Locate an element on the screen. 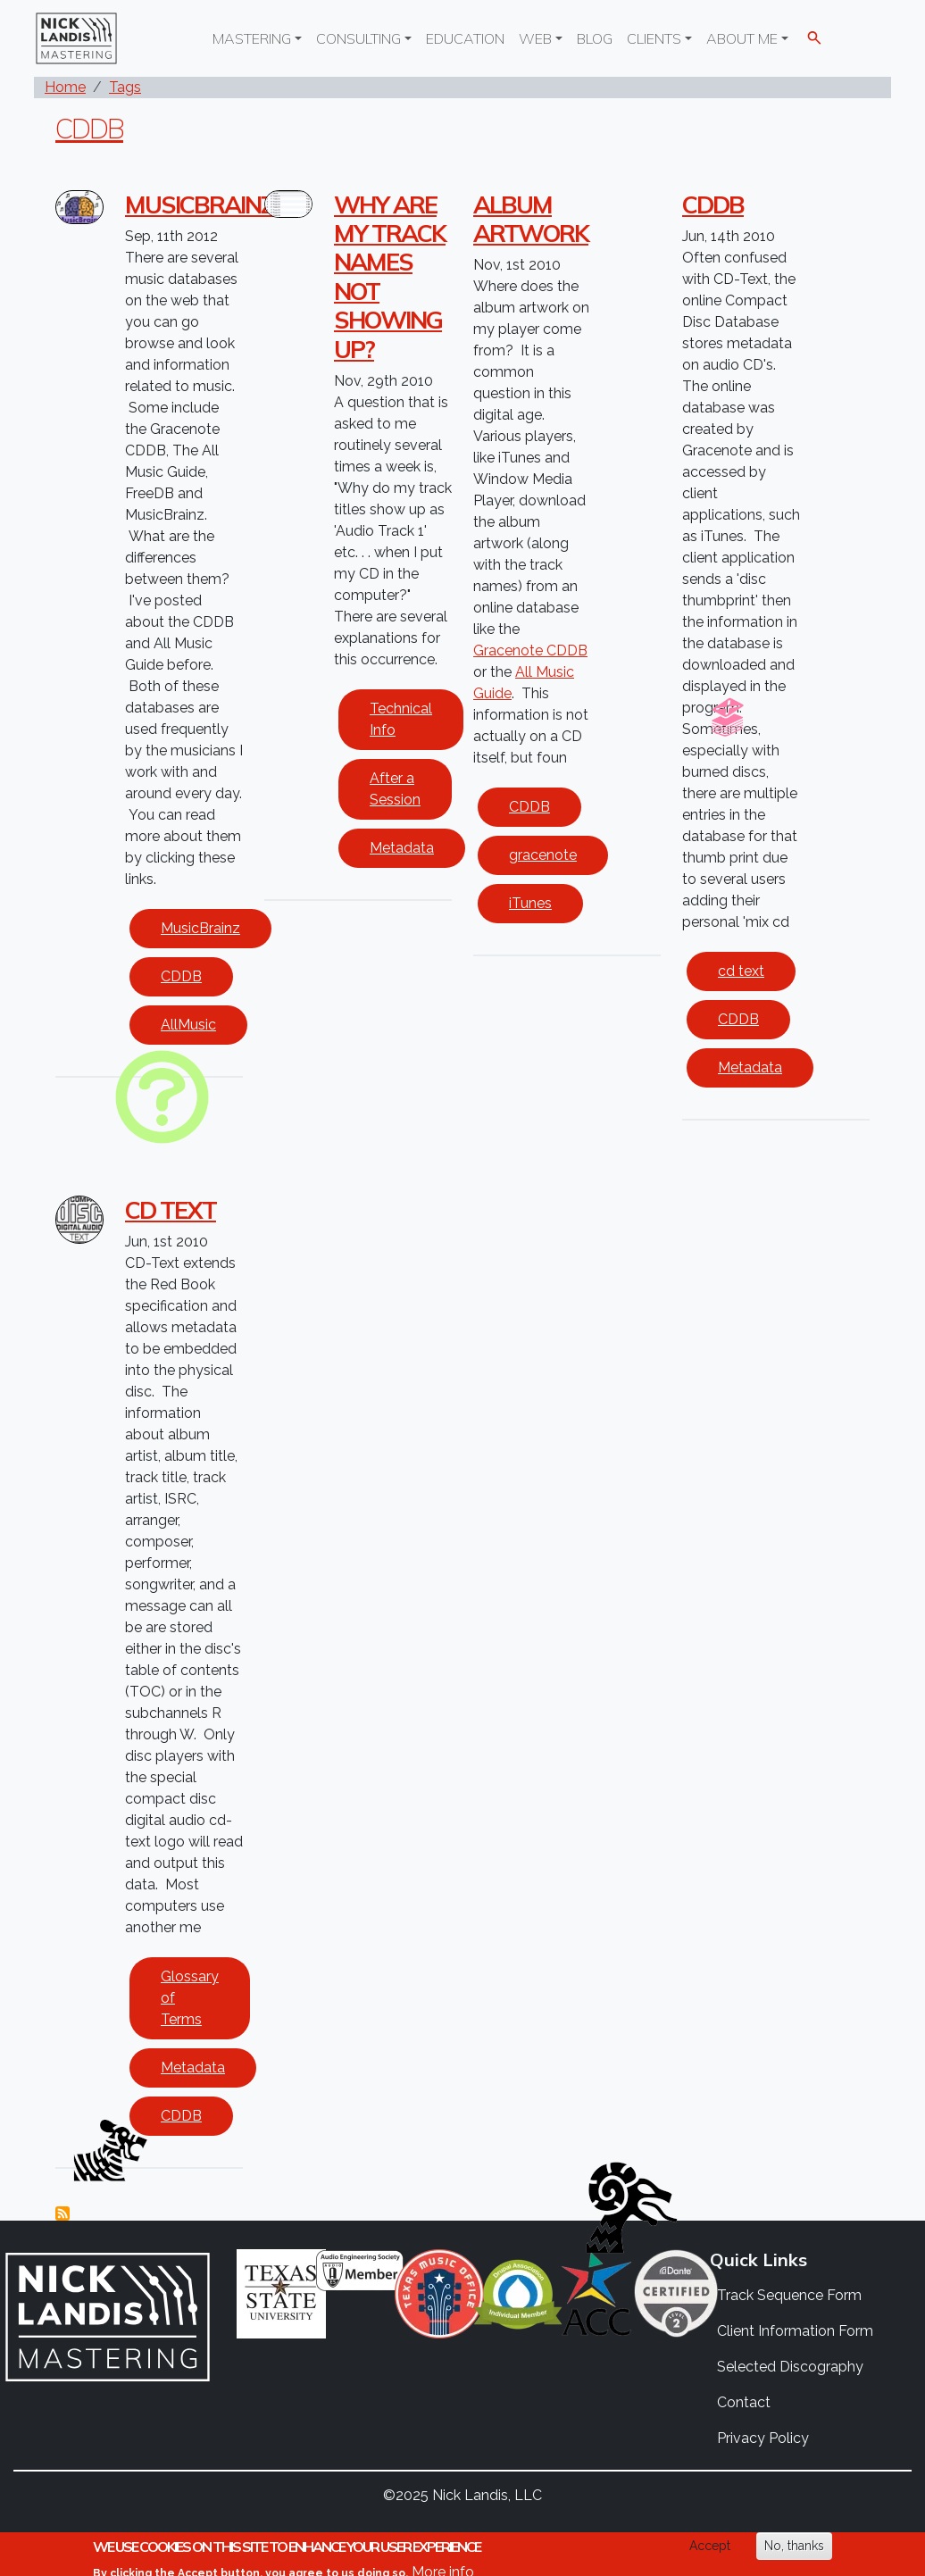  represents a wildlife or animal-related feature is located at coordinates (108, 2145).